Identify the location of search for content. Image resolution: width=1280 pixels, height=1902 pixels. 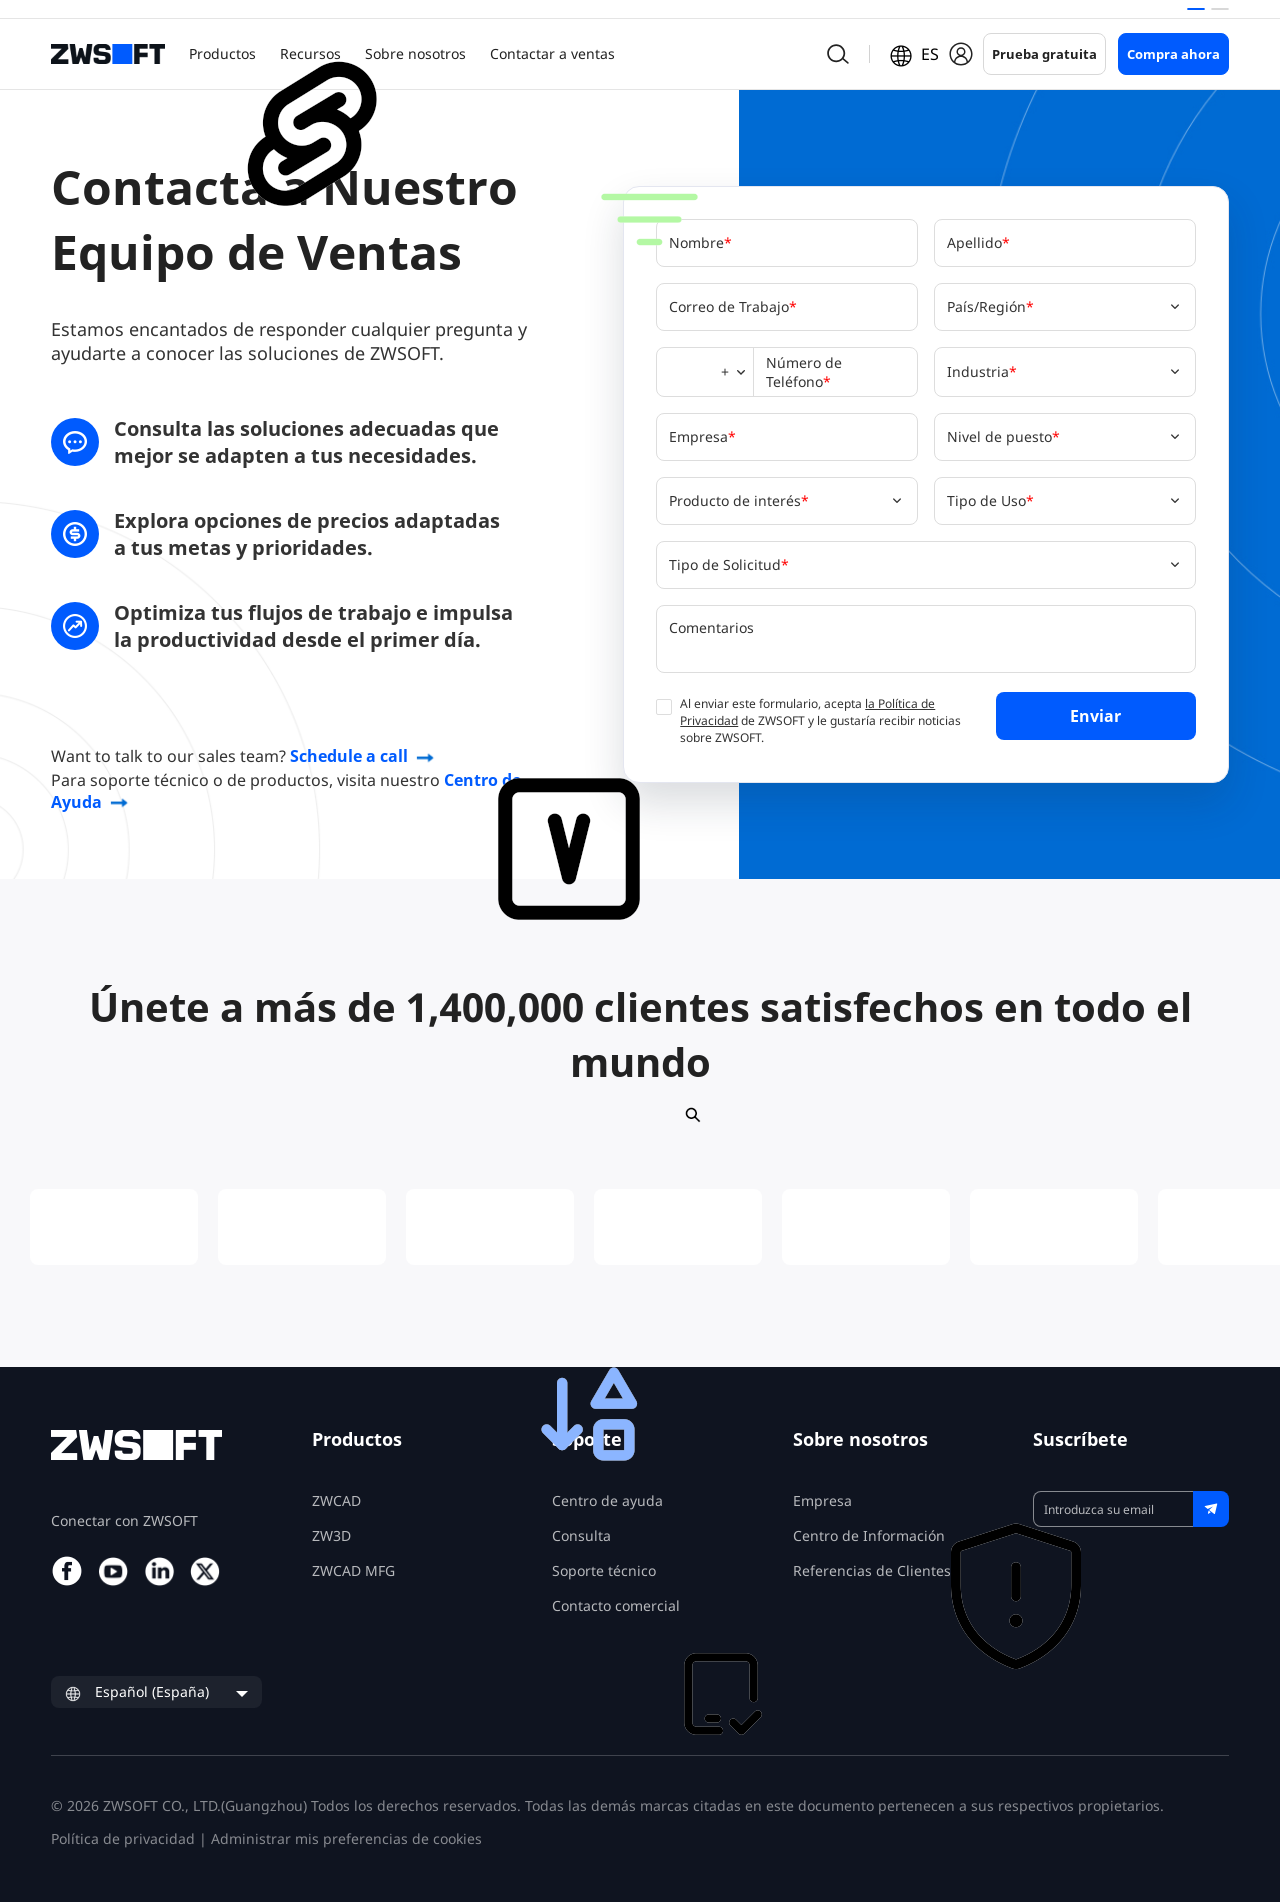
(693, 1115).